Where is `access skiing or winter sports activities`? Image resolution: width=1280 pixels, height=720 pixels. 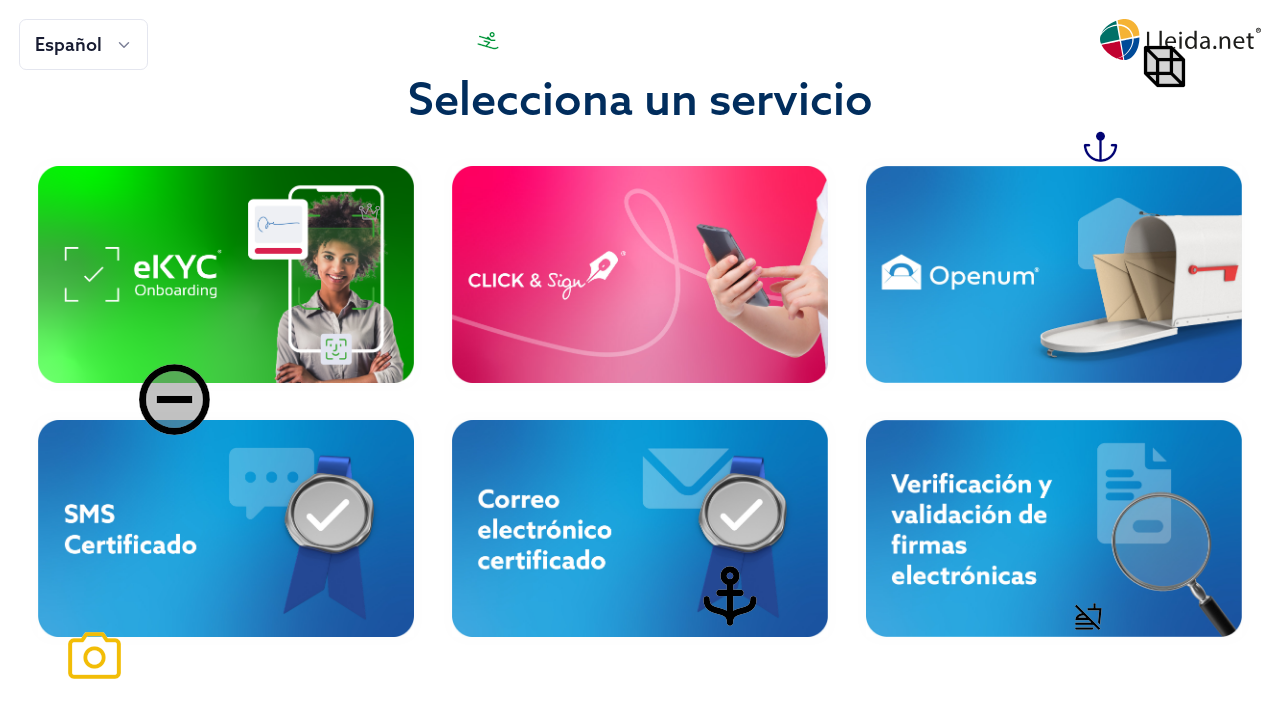 access skiing or winter sports activities is located at coordinates (488, 41).